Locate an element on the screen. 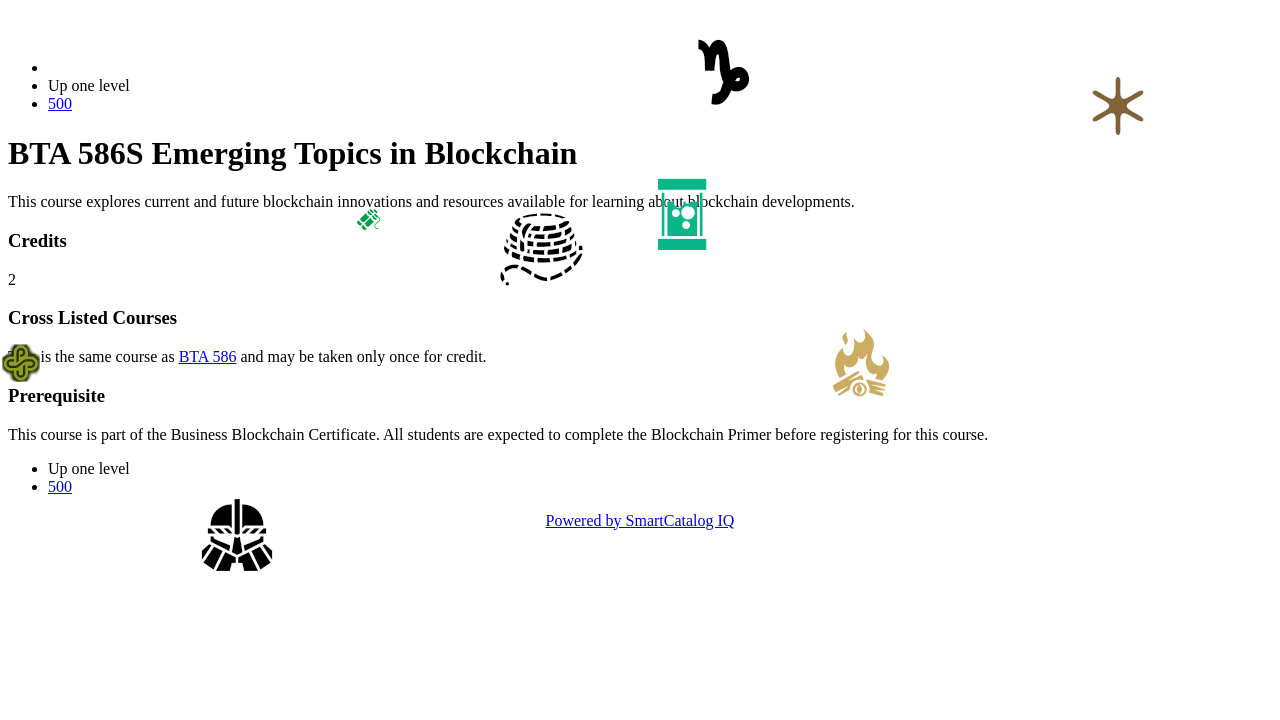  equip rope item in inventory is located at coordinates (541, 249).